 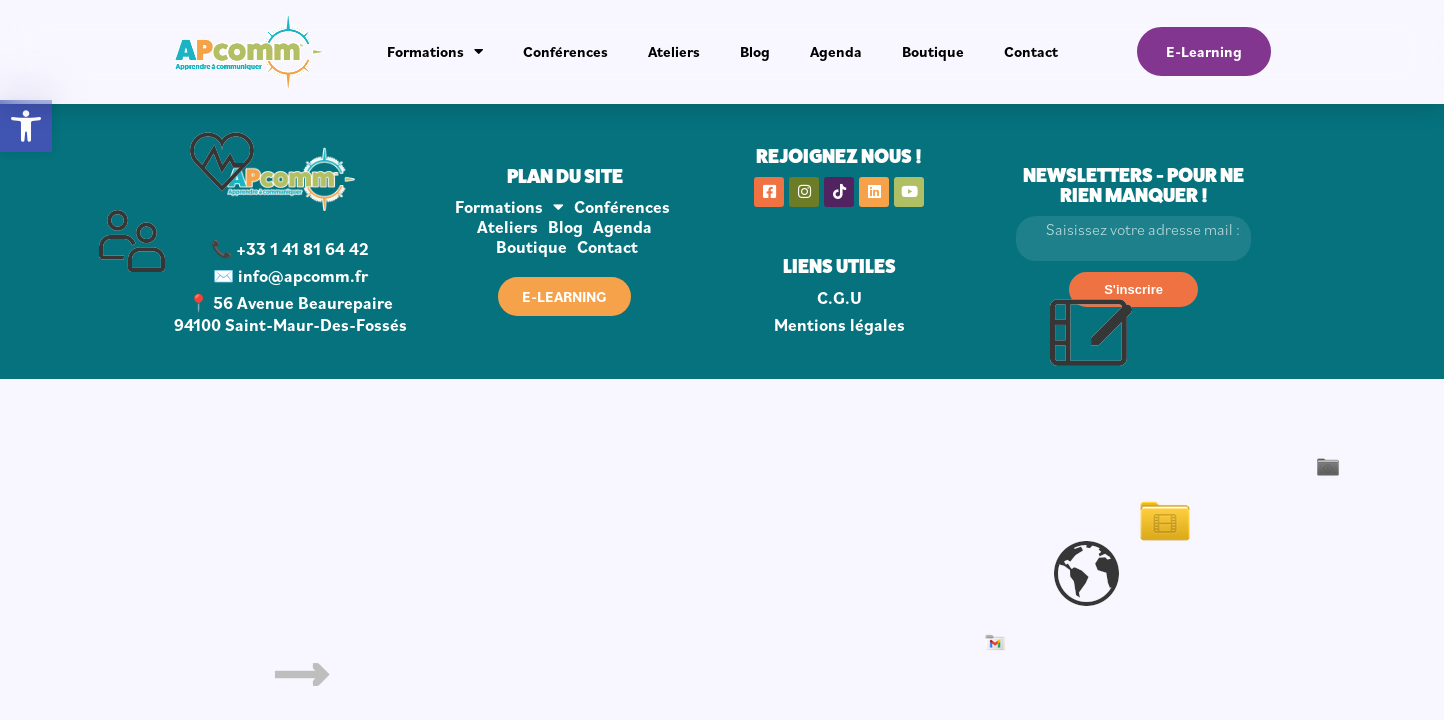 What do you see at coordinates (222, 161) in the screenshot?
I see `open health or fitness app` at bounding box center [222, 161].